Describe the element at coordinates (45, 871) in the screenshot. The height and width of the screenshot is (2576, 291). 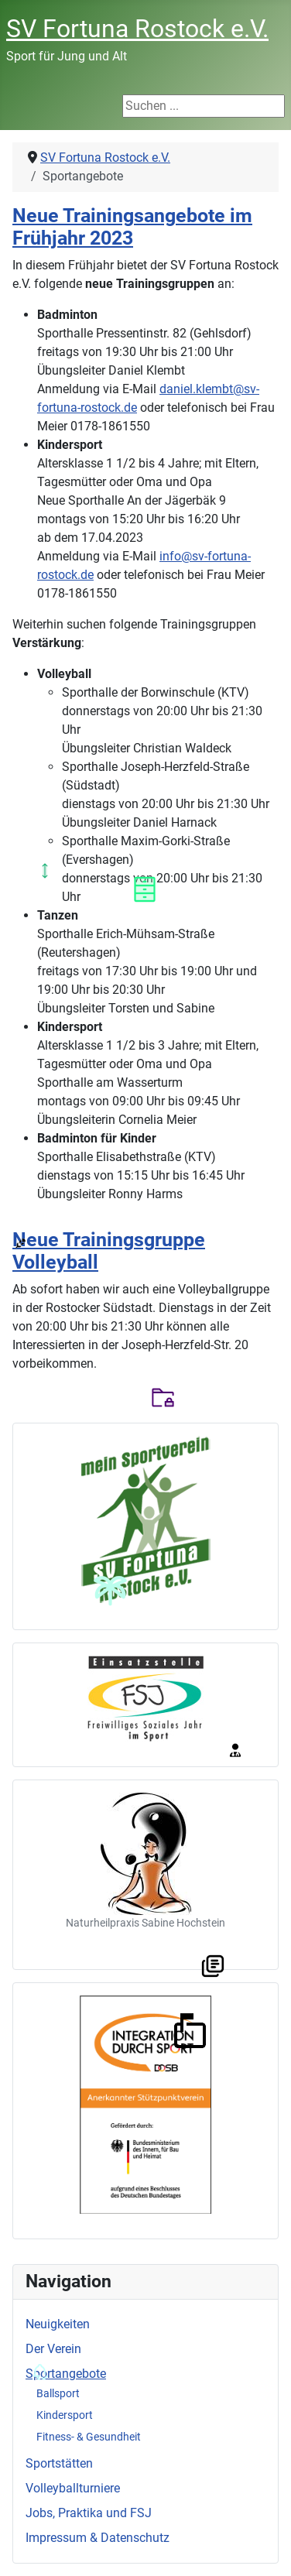
I see `adjust height or vertical size` at that location.